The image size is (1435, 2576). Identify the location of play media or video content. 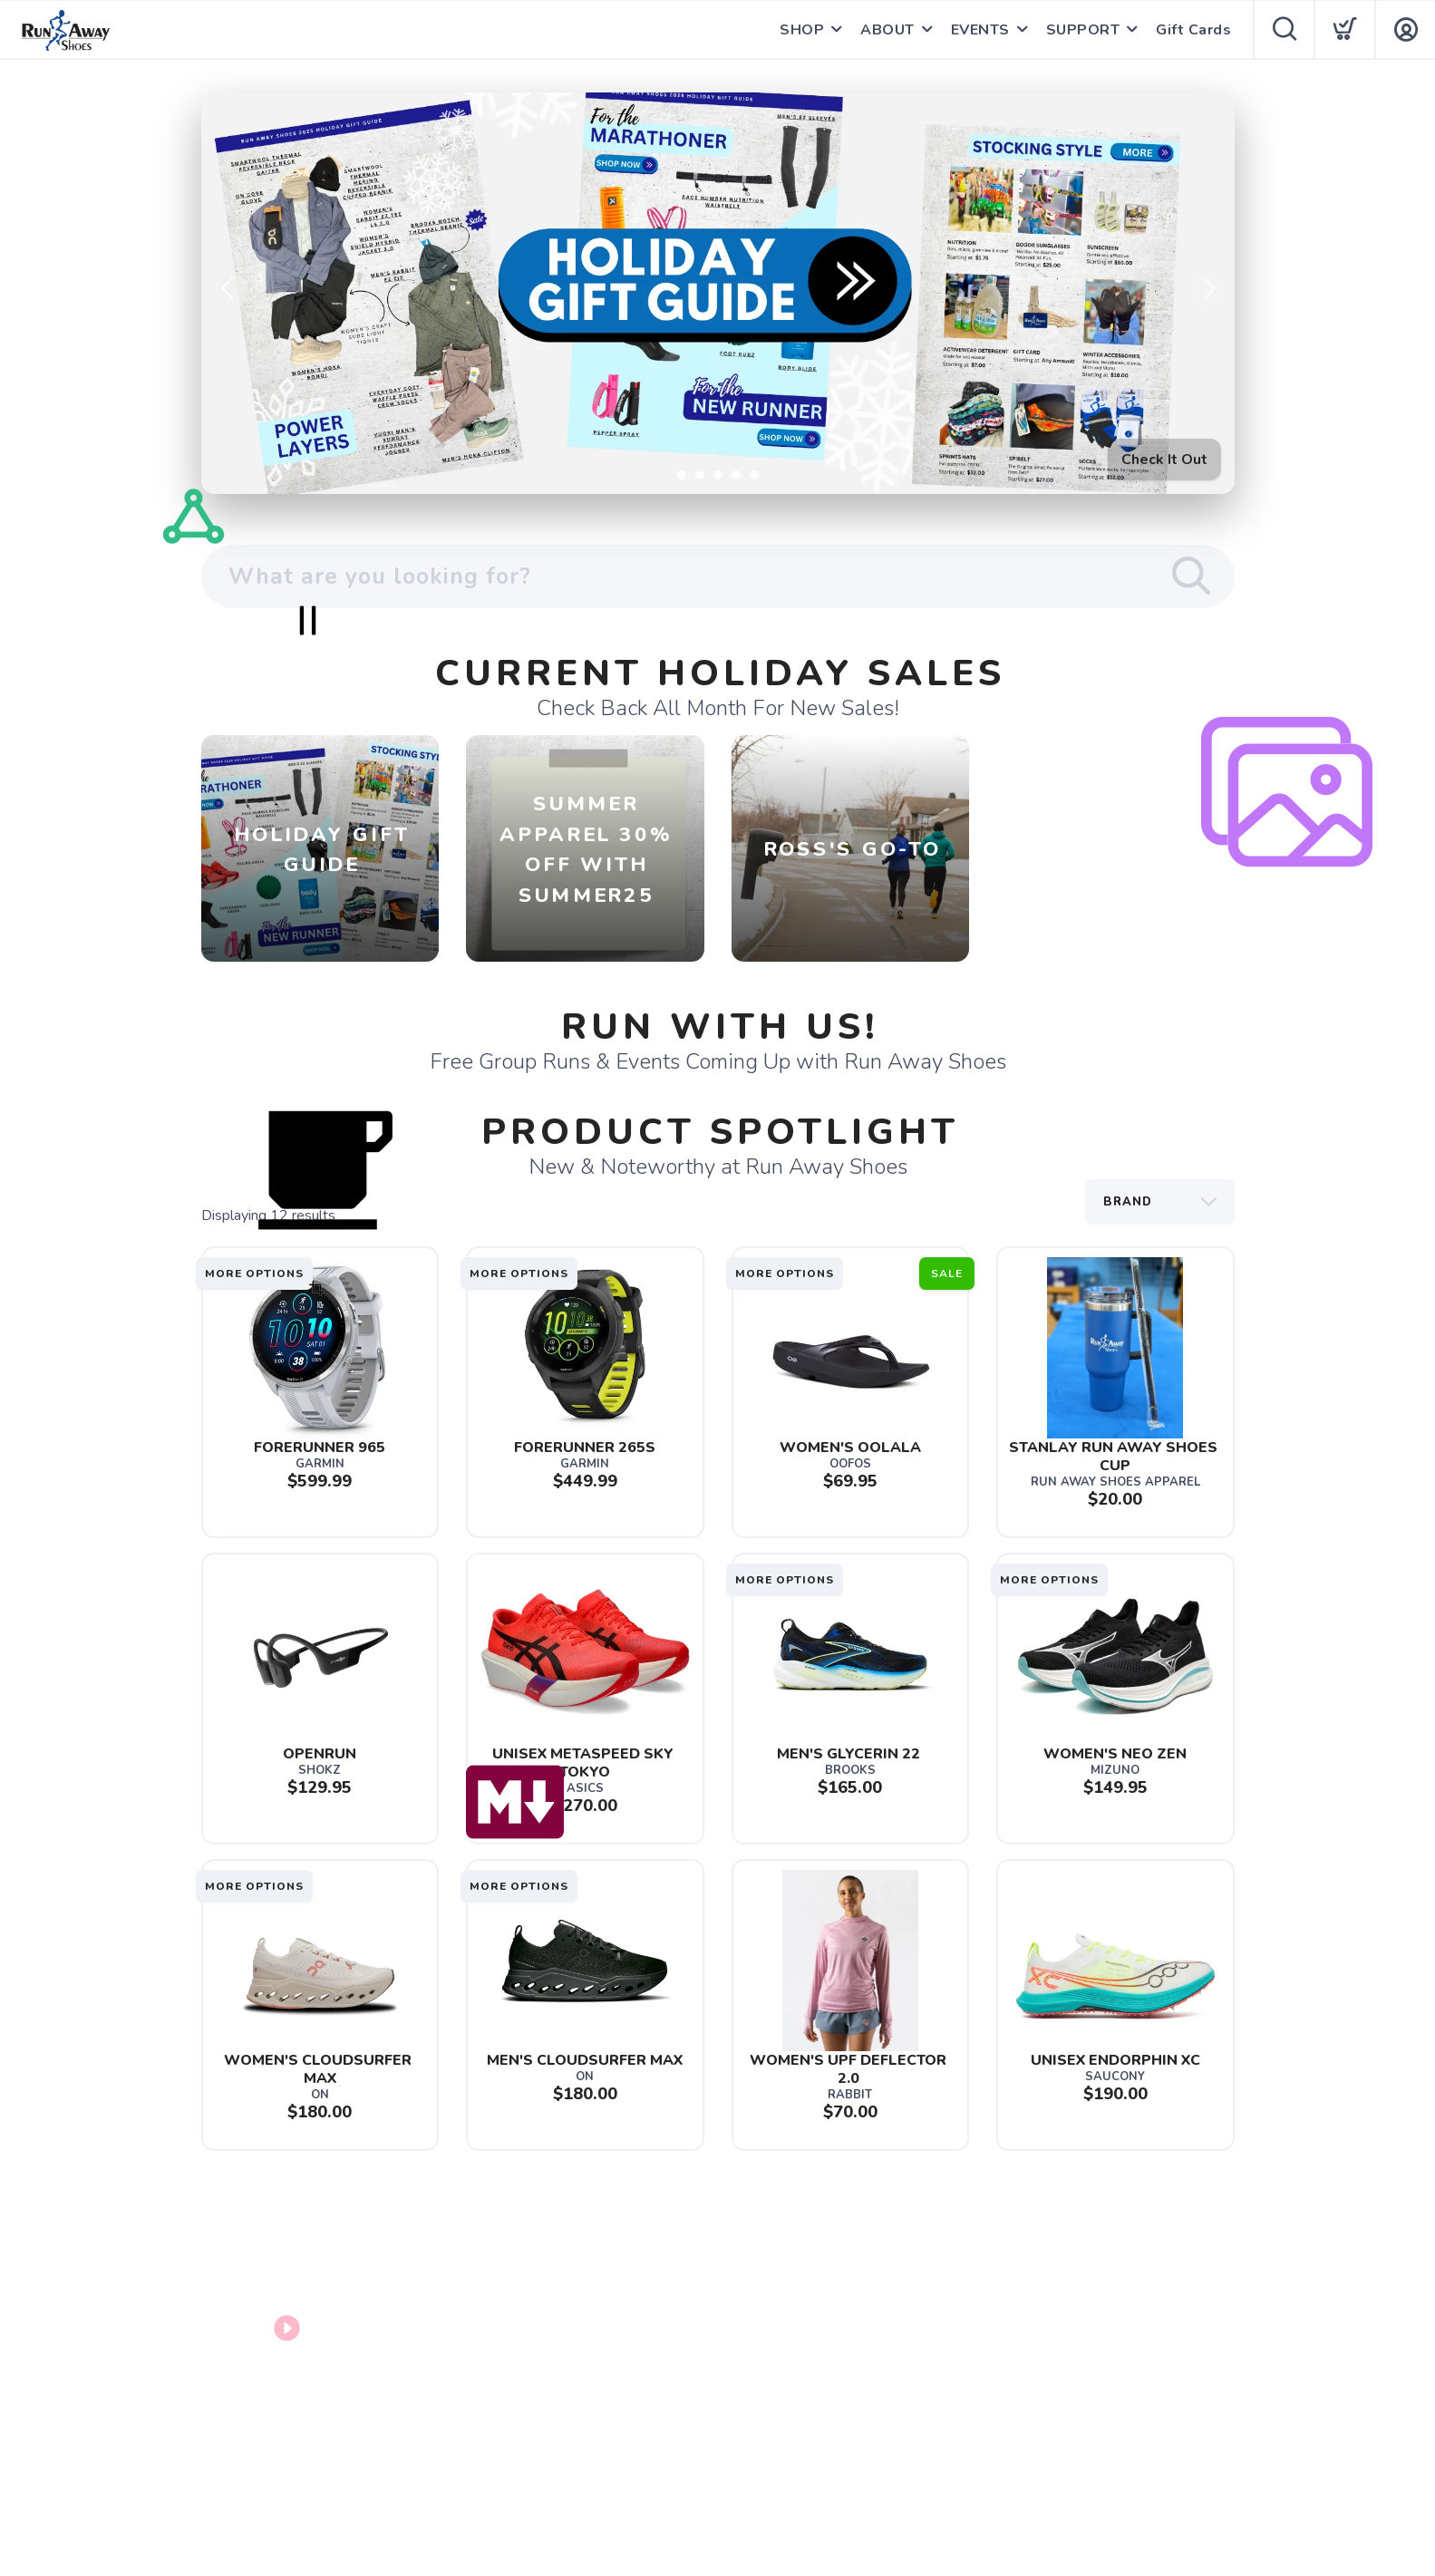
(286, 2328).